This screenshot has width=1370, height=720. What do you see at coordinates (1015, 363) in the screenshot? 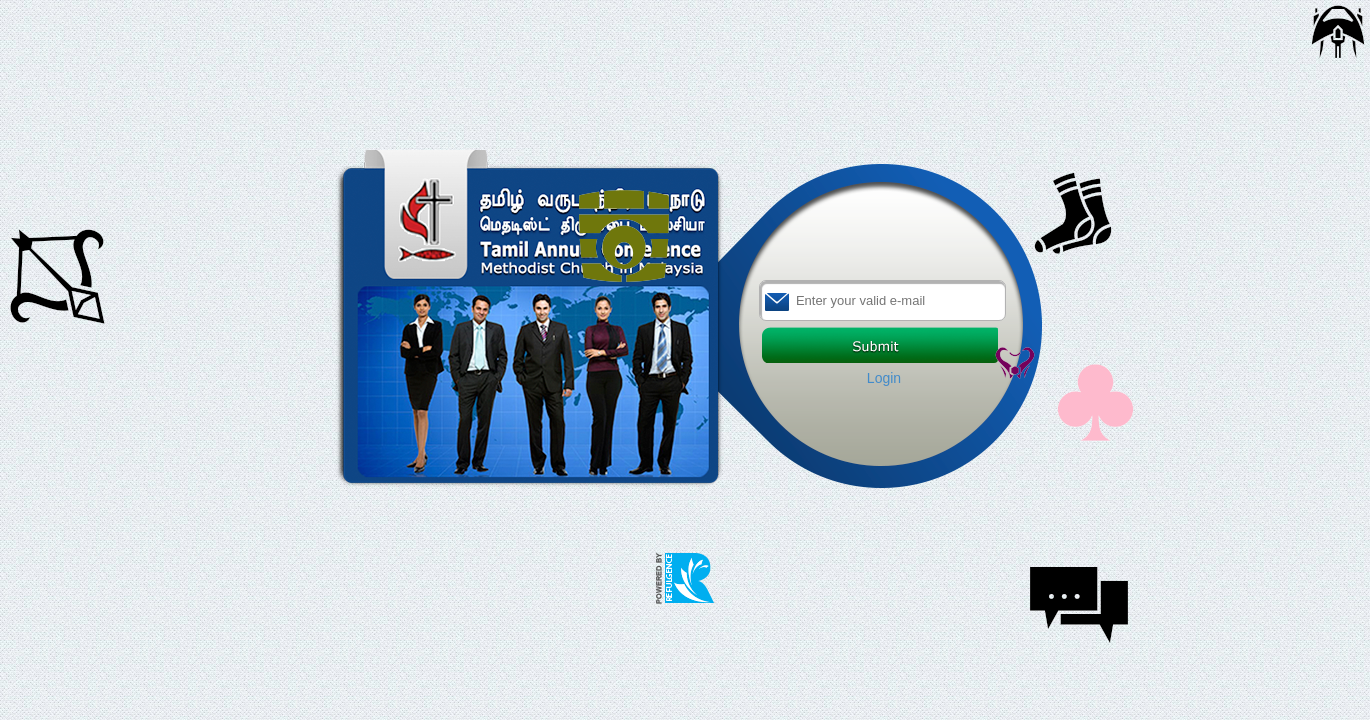
I see `view jewelry or accessories inventory` at bounding box center [1015, 363].